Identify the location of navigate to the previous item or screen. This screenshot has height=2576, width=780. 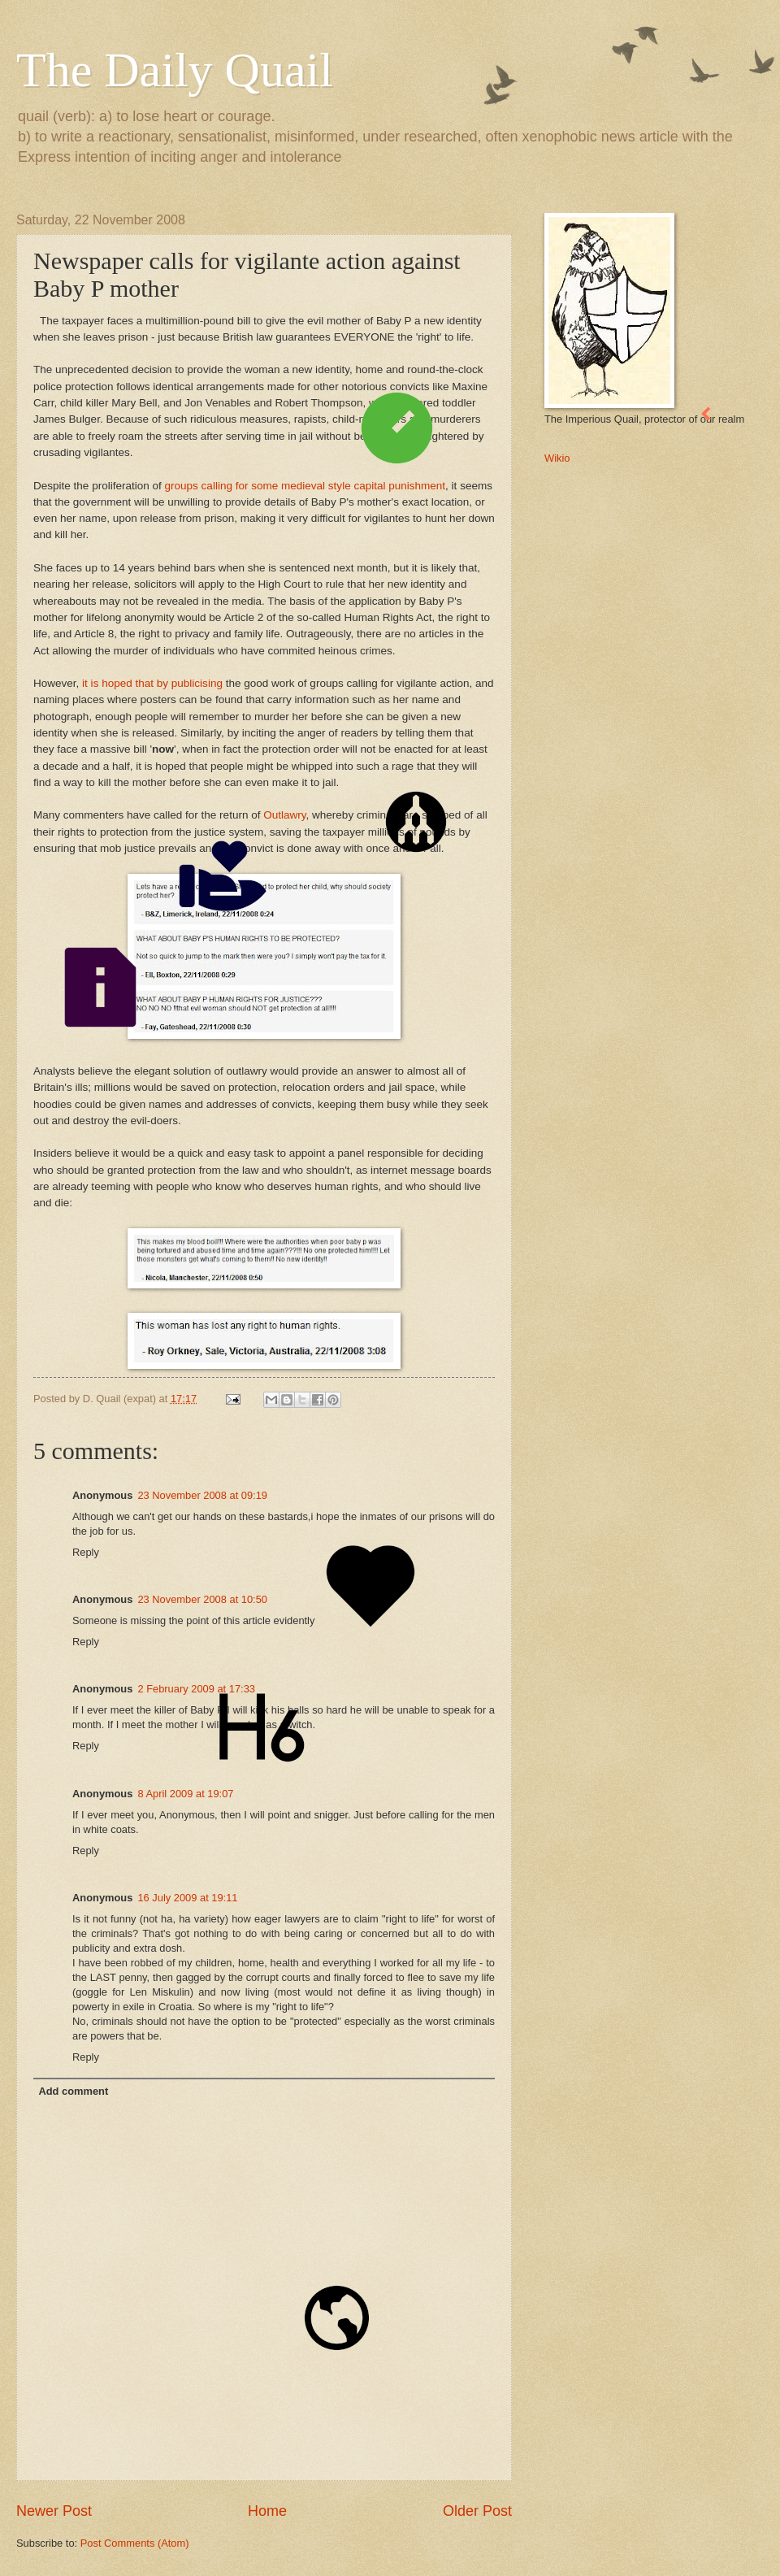
(706, 414).